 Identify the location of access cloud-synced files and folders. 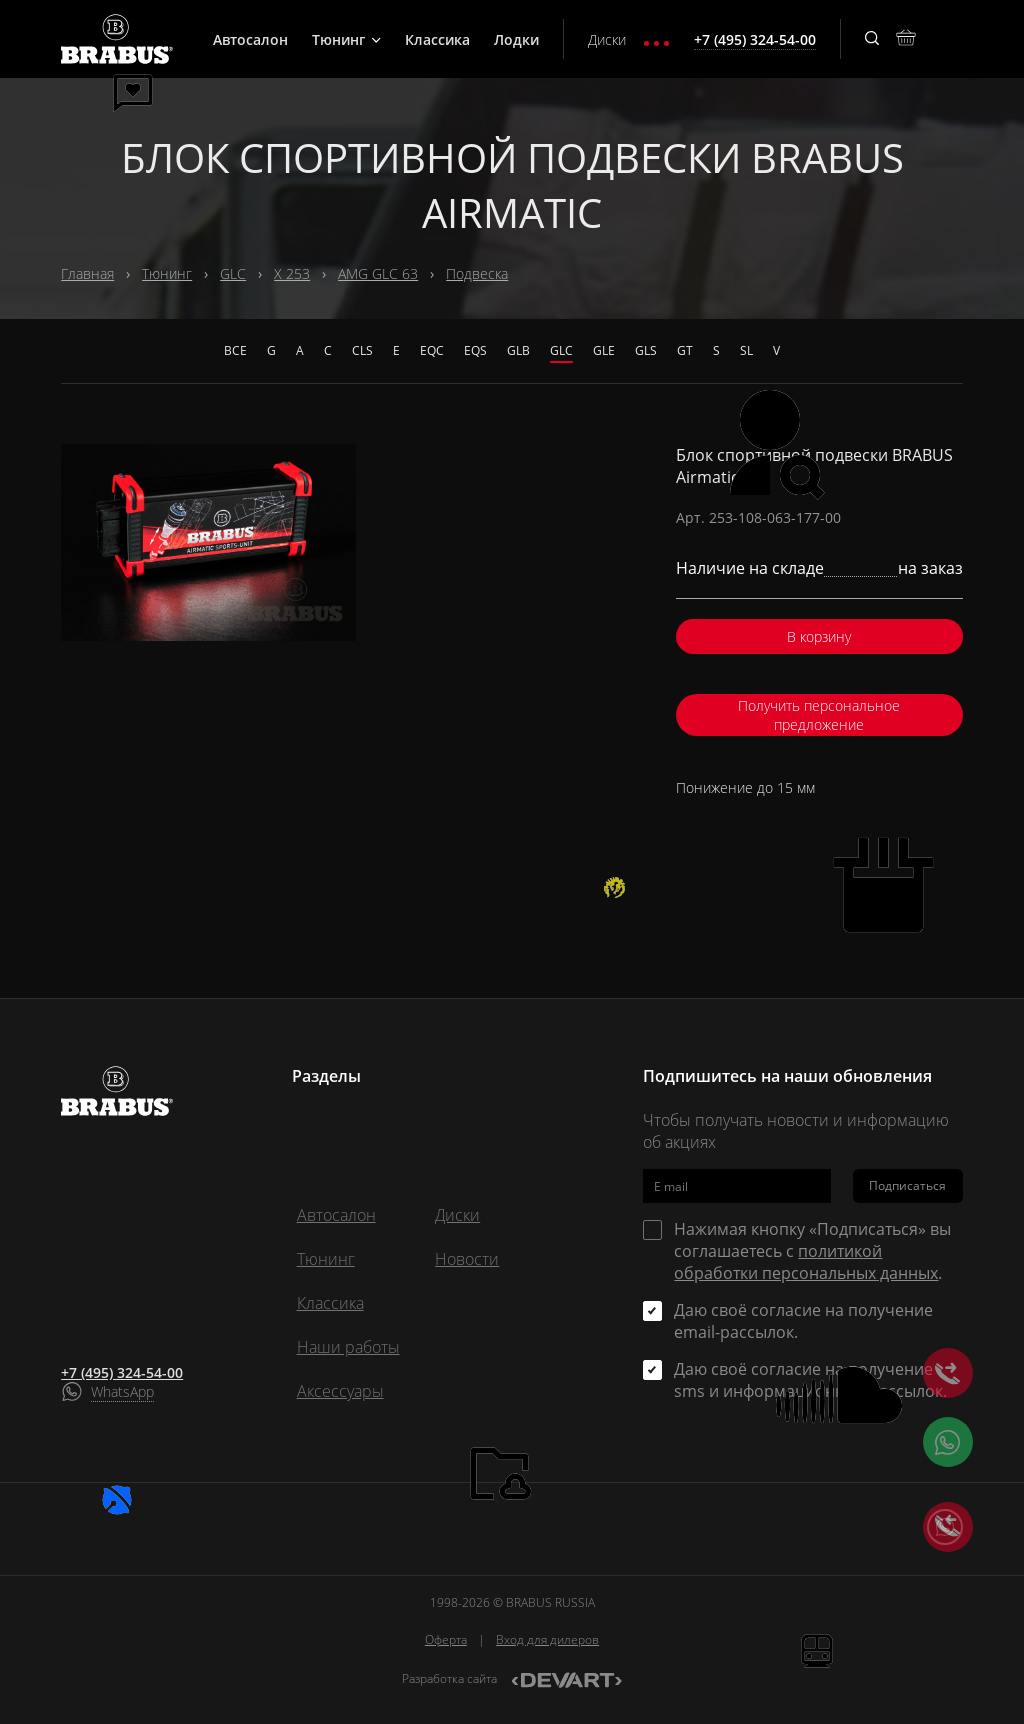
(499, 1473).